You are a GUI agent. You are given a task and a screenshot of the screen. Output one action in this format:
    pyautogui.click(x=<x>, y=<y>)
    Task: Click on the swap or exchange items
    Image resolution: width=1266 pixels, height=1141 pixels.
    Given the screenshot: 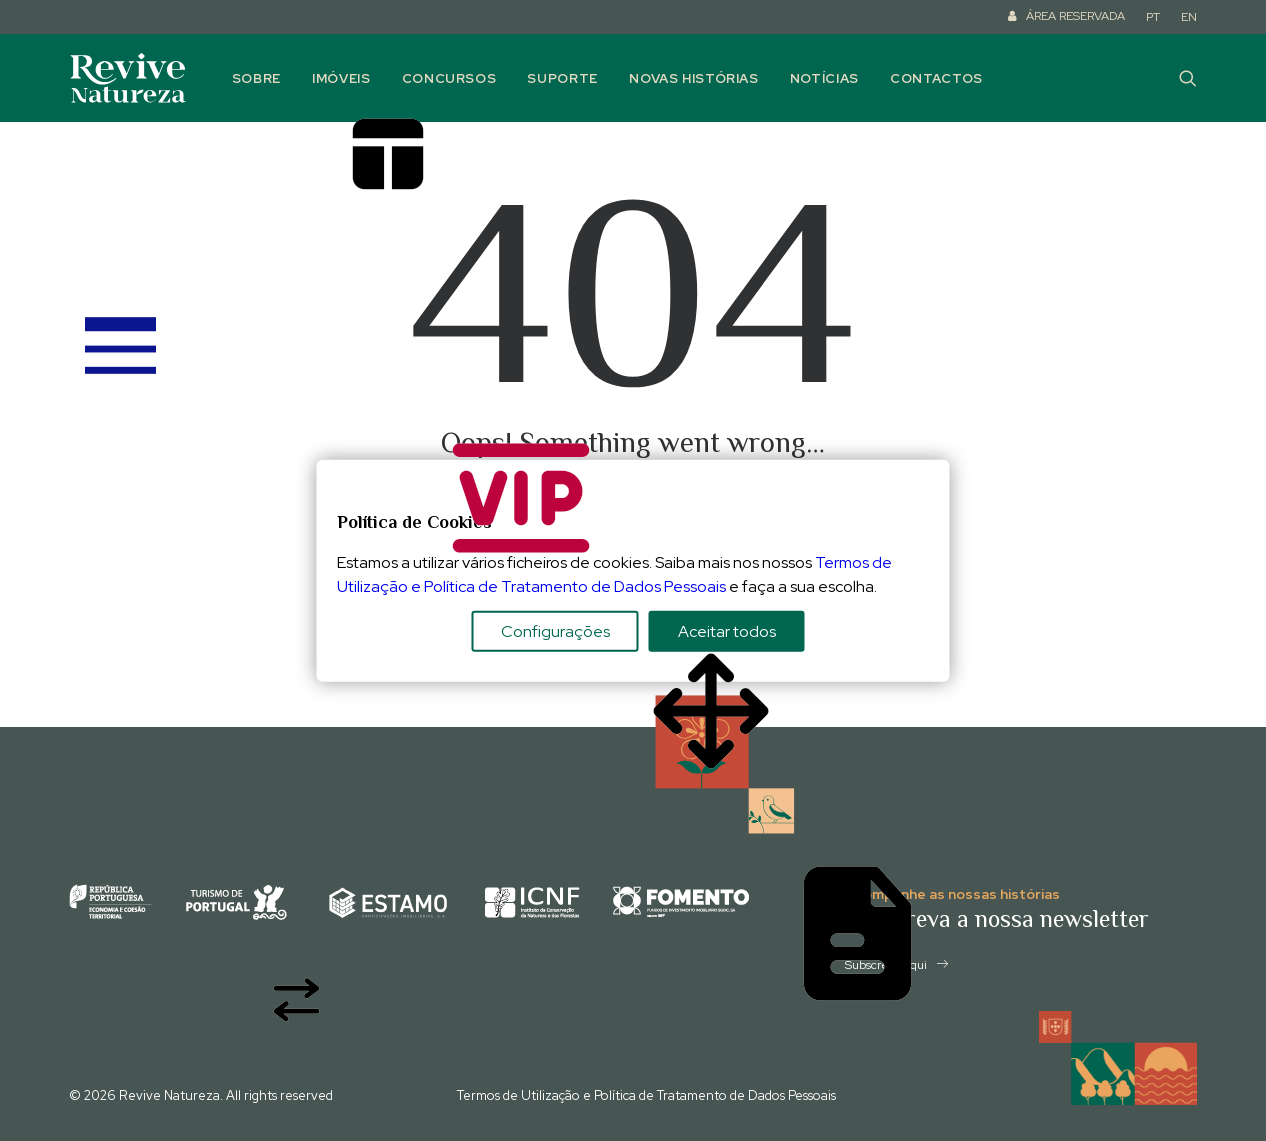 What is the action you would take?
    pyautogui.click(x=296, y=998)
    